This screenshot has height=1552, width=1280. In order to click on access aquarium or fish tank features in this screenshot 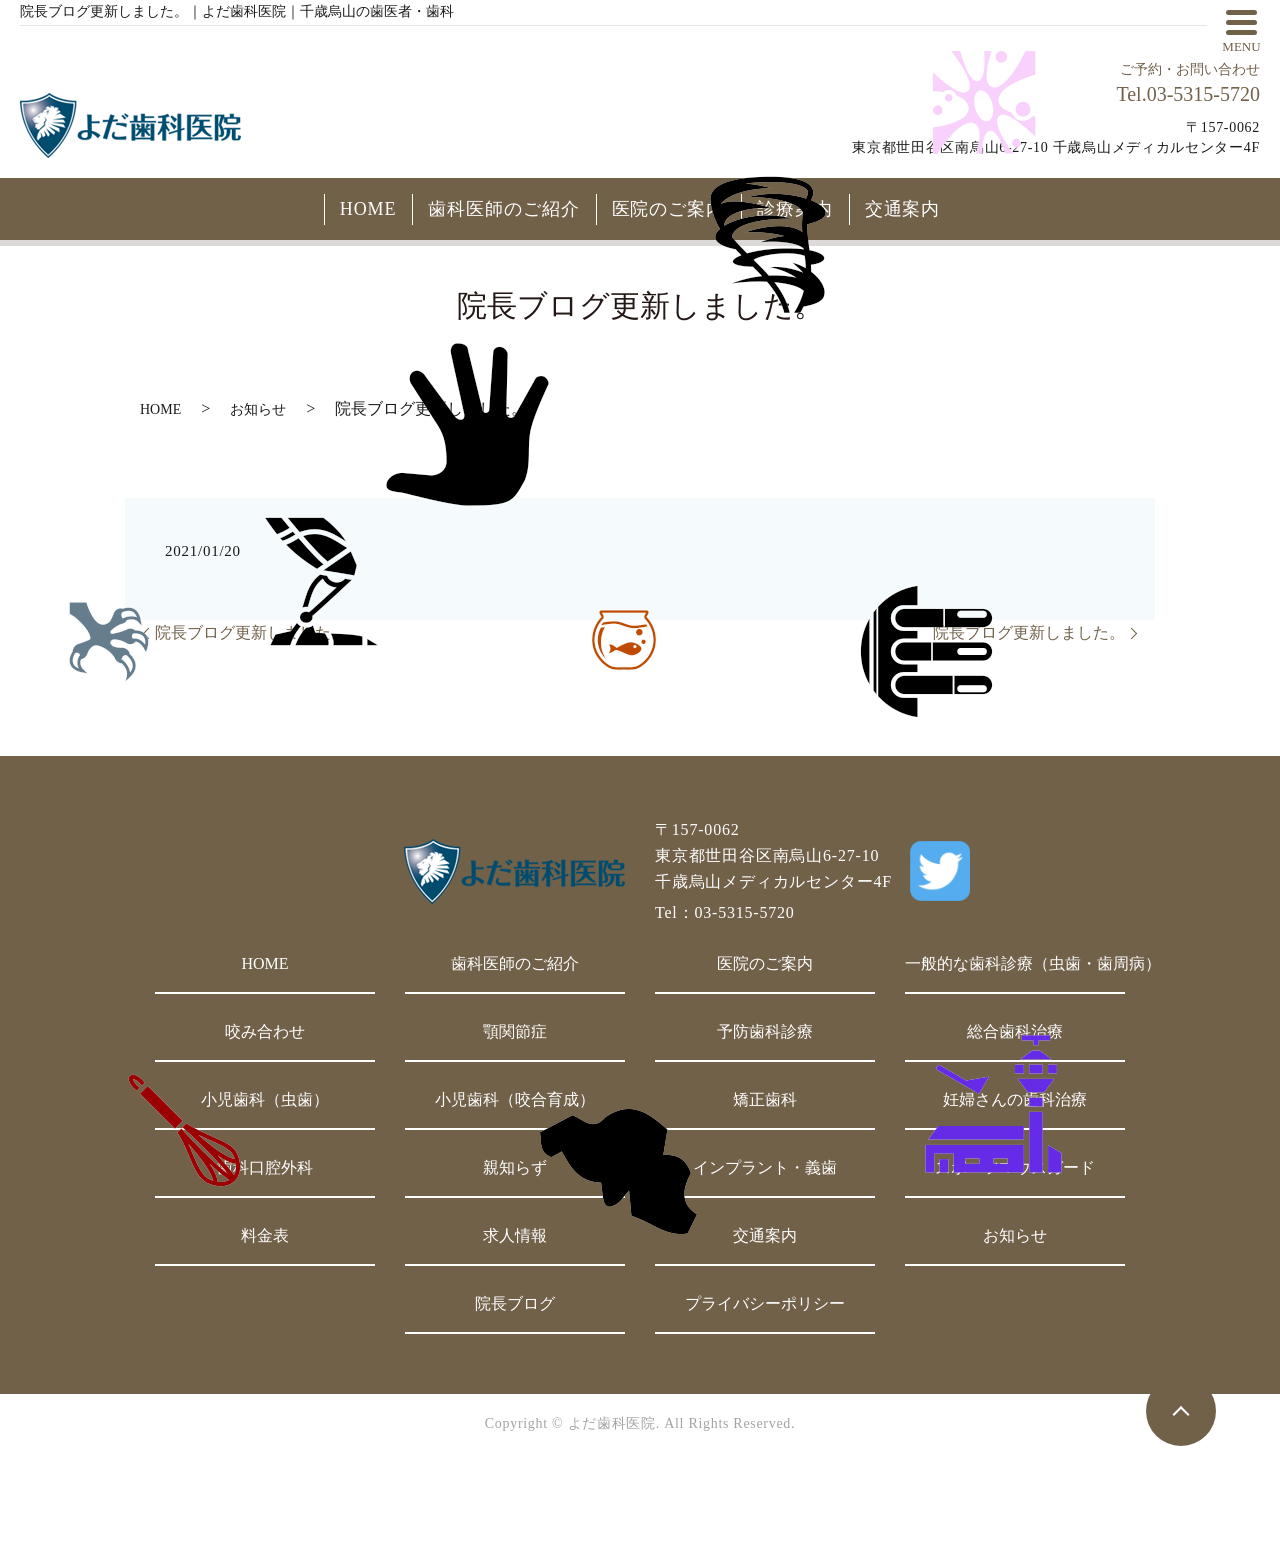, I will do `click(624, 640)`.